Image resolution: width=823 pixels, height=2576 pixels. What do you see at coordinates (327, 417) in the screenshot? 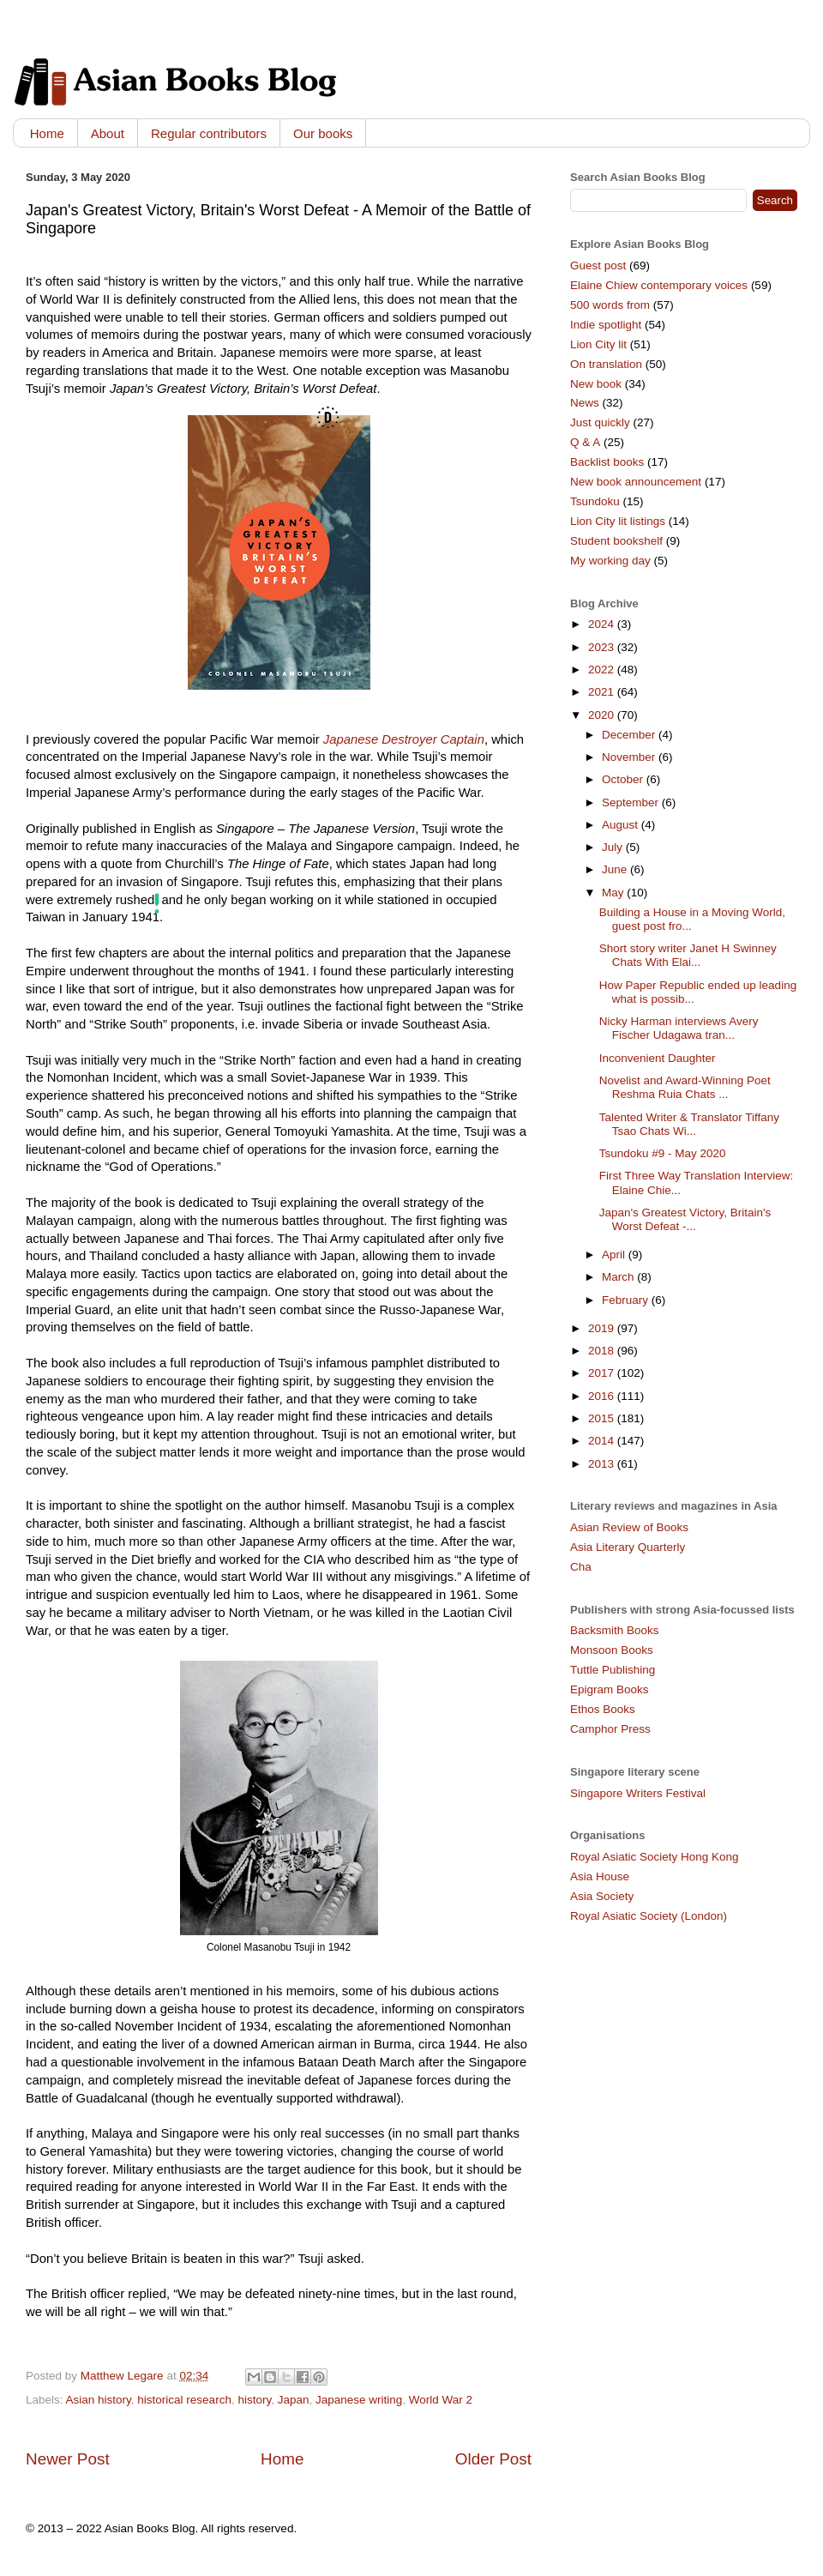
I see `indicates draft or pending status` at bounding box center [327, 417].